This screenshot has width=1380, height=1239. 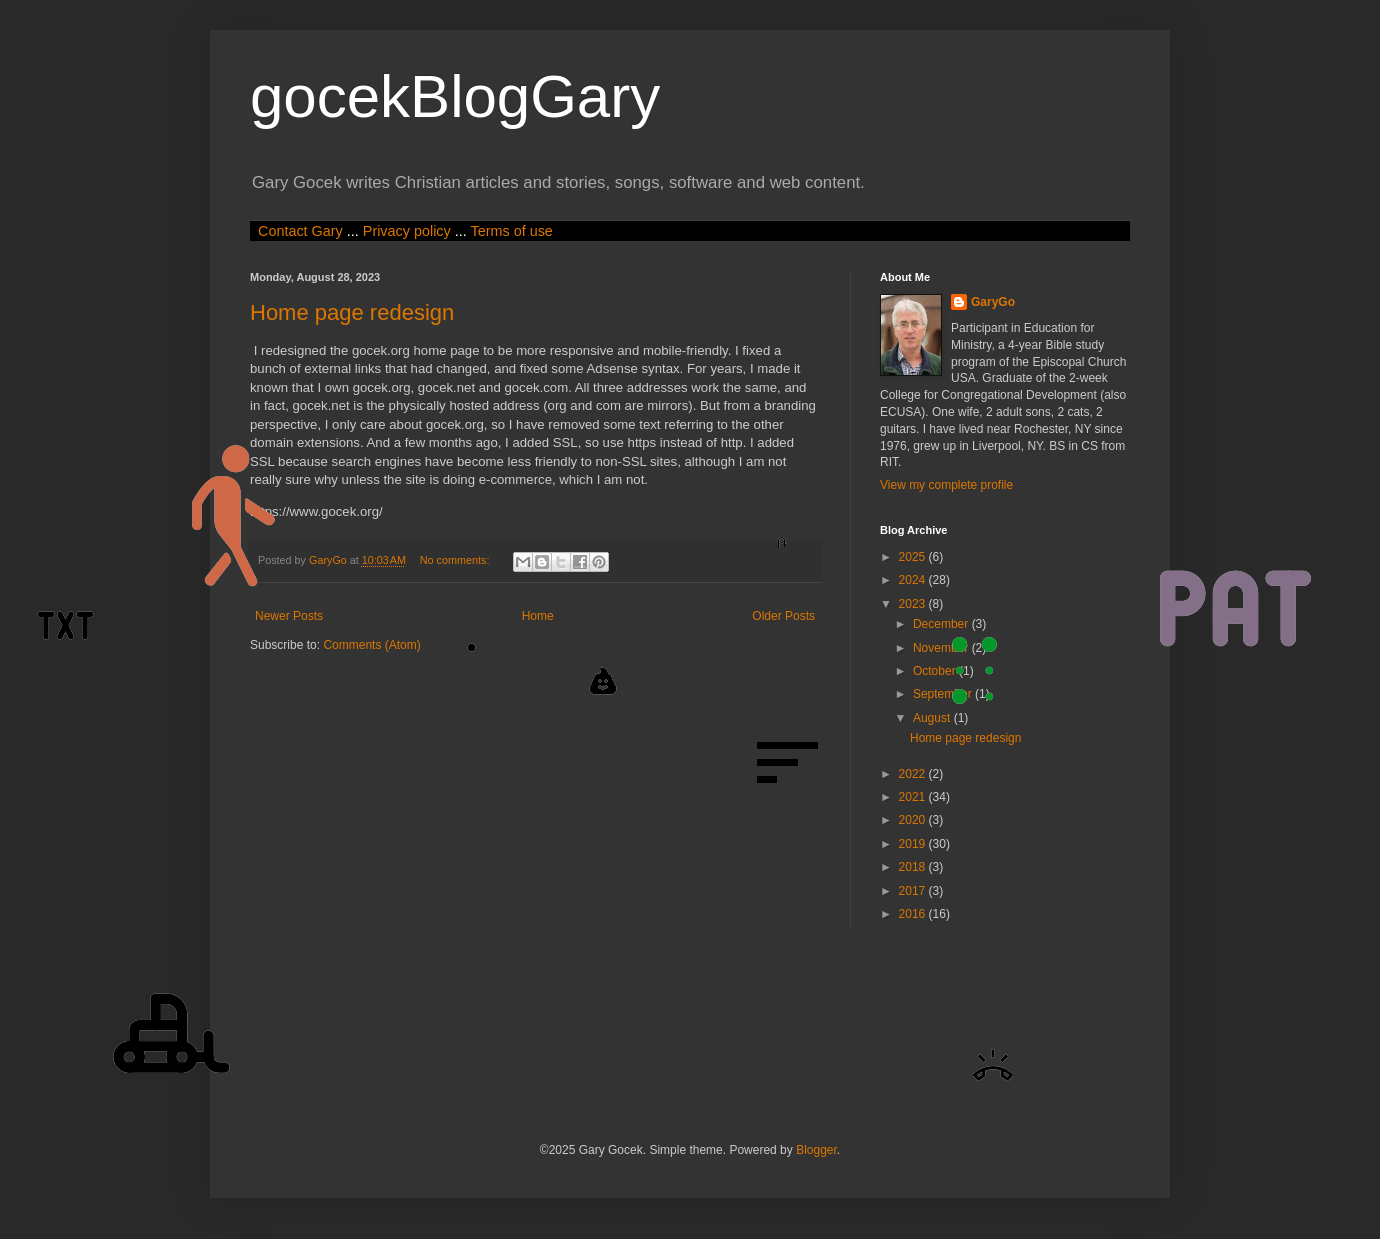 What do you see at coordinates (787, 762) in the screenshot?
I see `sort list items by criteria` at bounding box center [787, 762].